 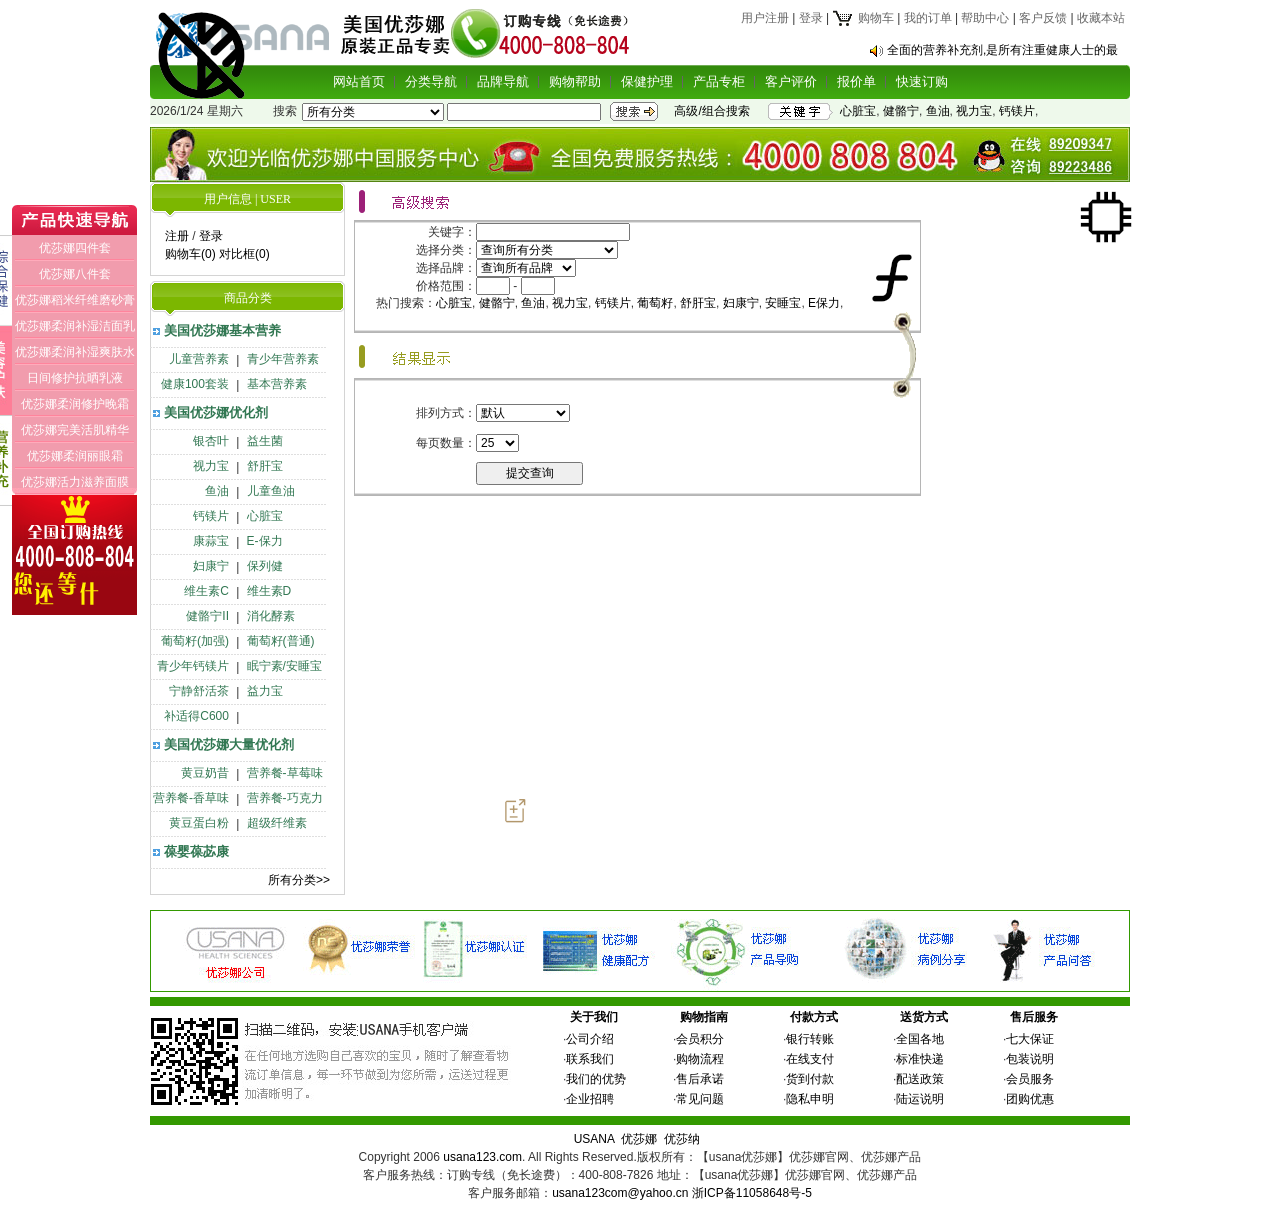 I want to click on access mathematical or programming functions, so click(x=892, y=278).